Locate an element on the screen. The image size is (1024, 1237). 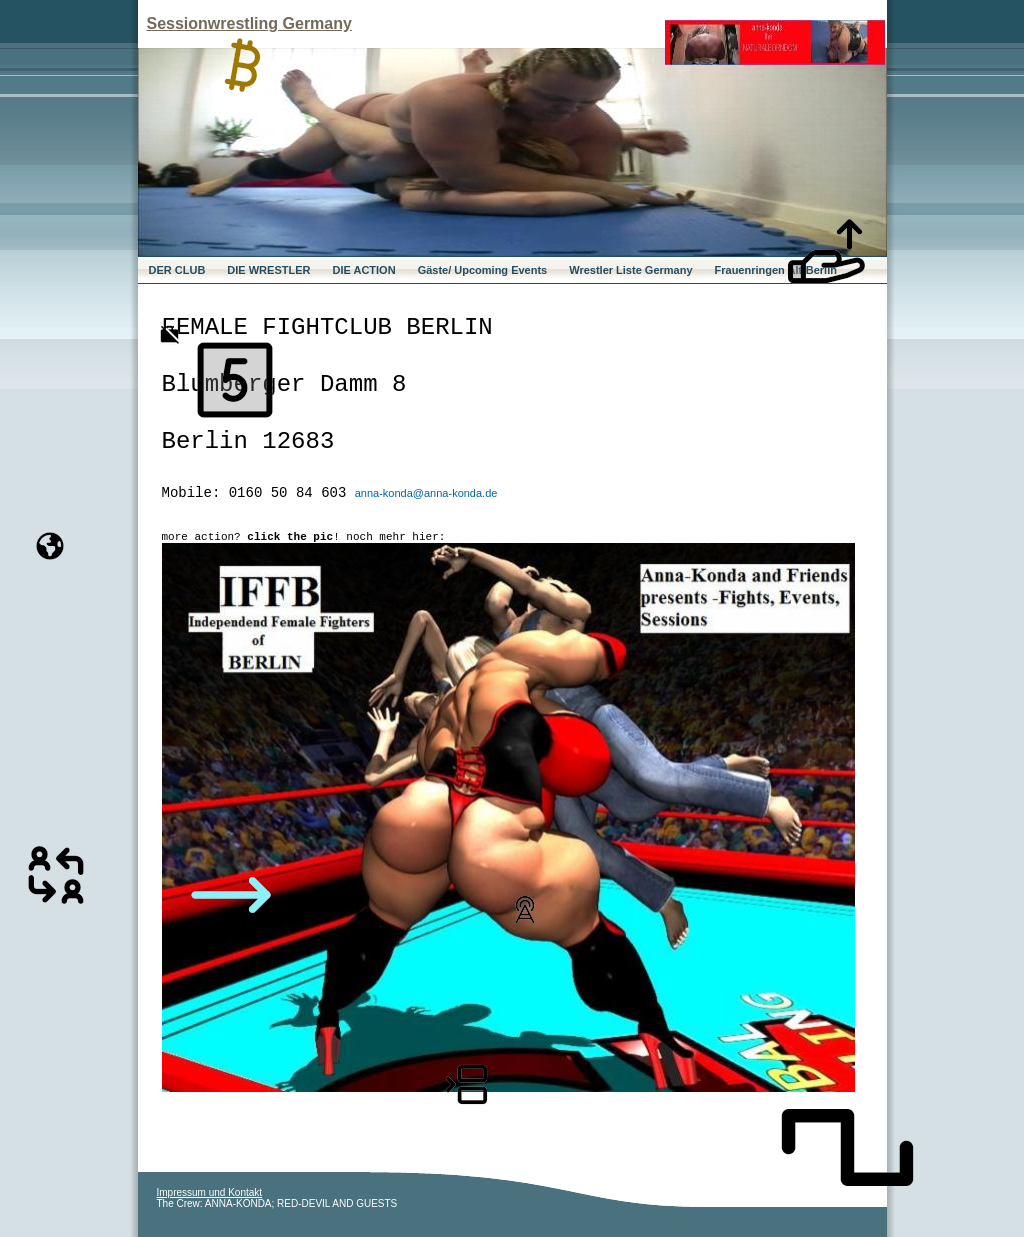
move item to the right is located at coordinates (231, 895).